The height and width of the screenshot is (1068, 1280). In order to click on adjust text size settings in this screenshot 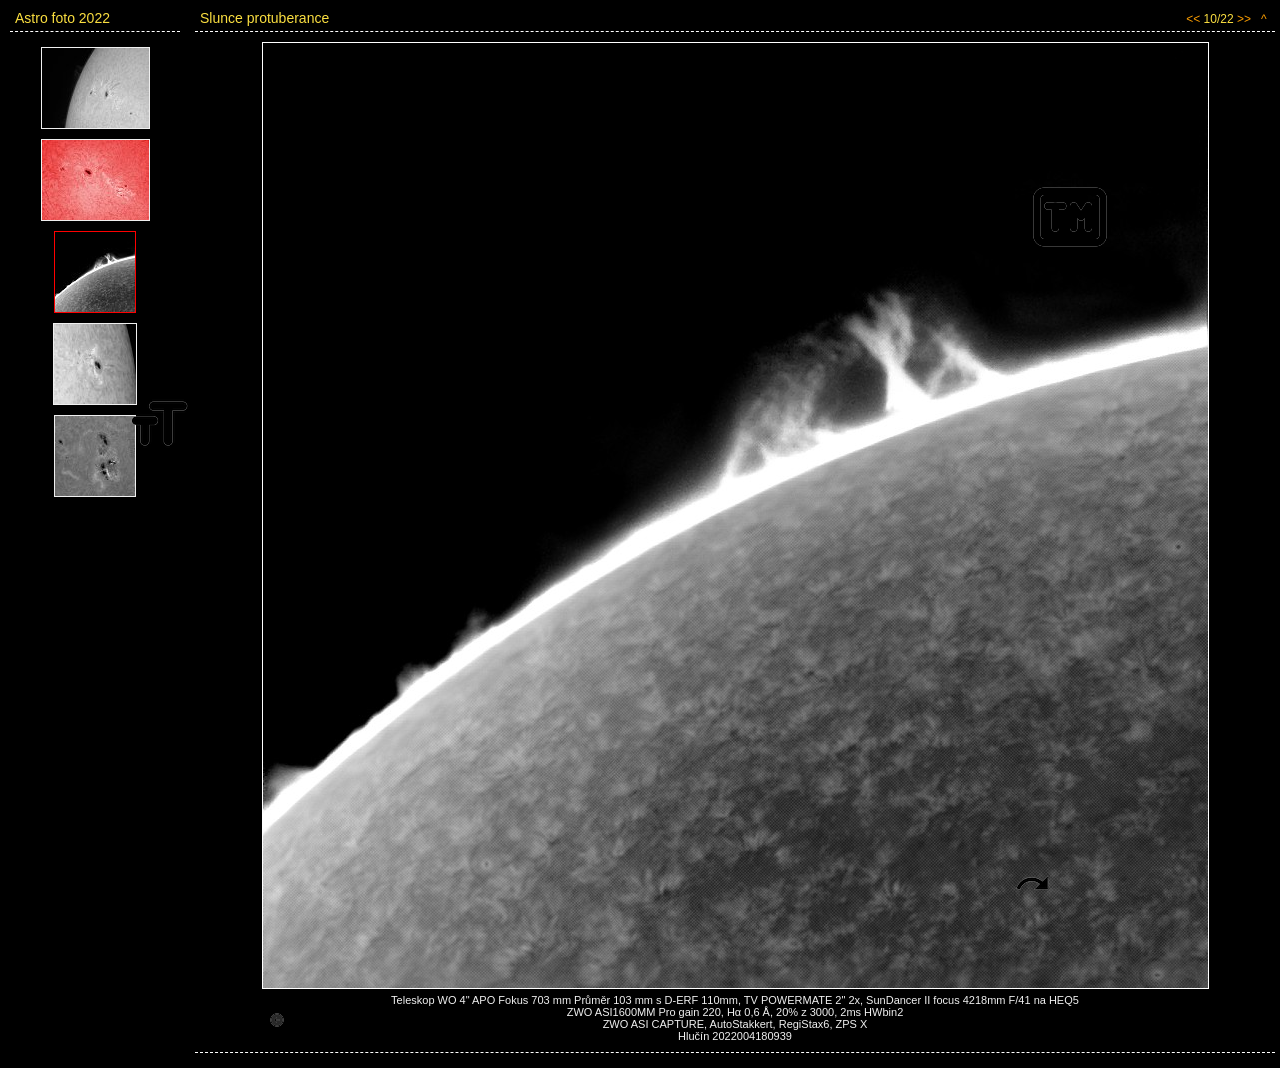, I will do `click(158, 425)`.